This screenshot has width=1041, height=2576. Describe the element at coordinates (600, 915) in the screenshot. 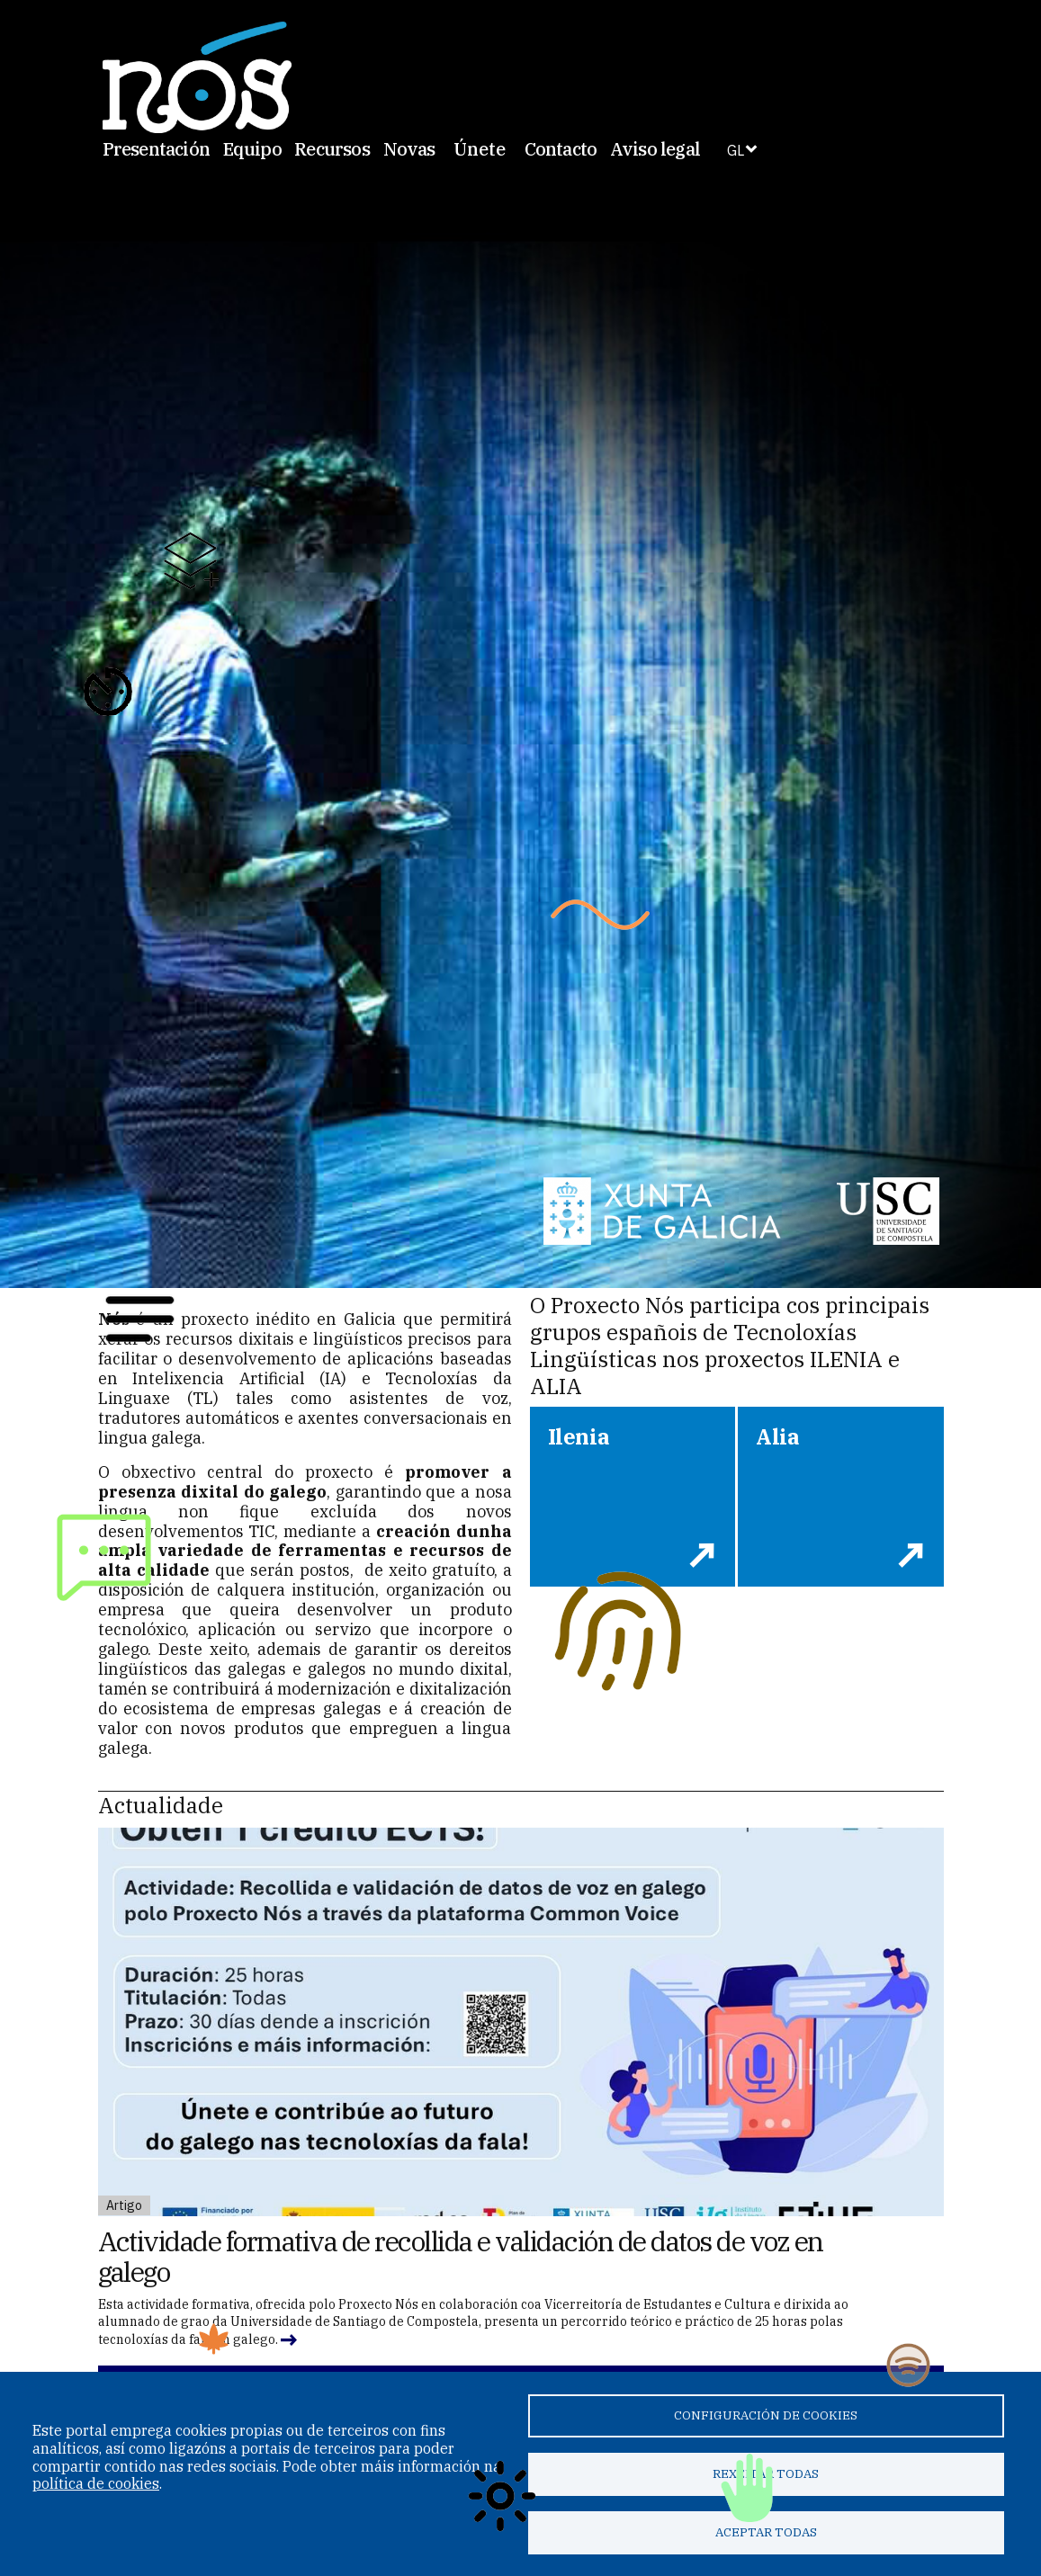

I see `indicates an approximate or estimated value` at that location.